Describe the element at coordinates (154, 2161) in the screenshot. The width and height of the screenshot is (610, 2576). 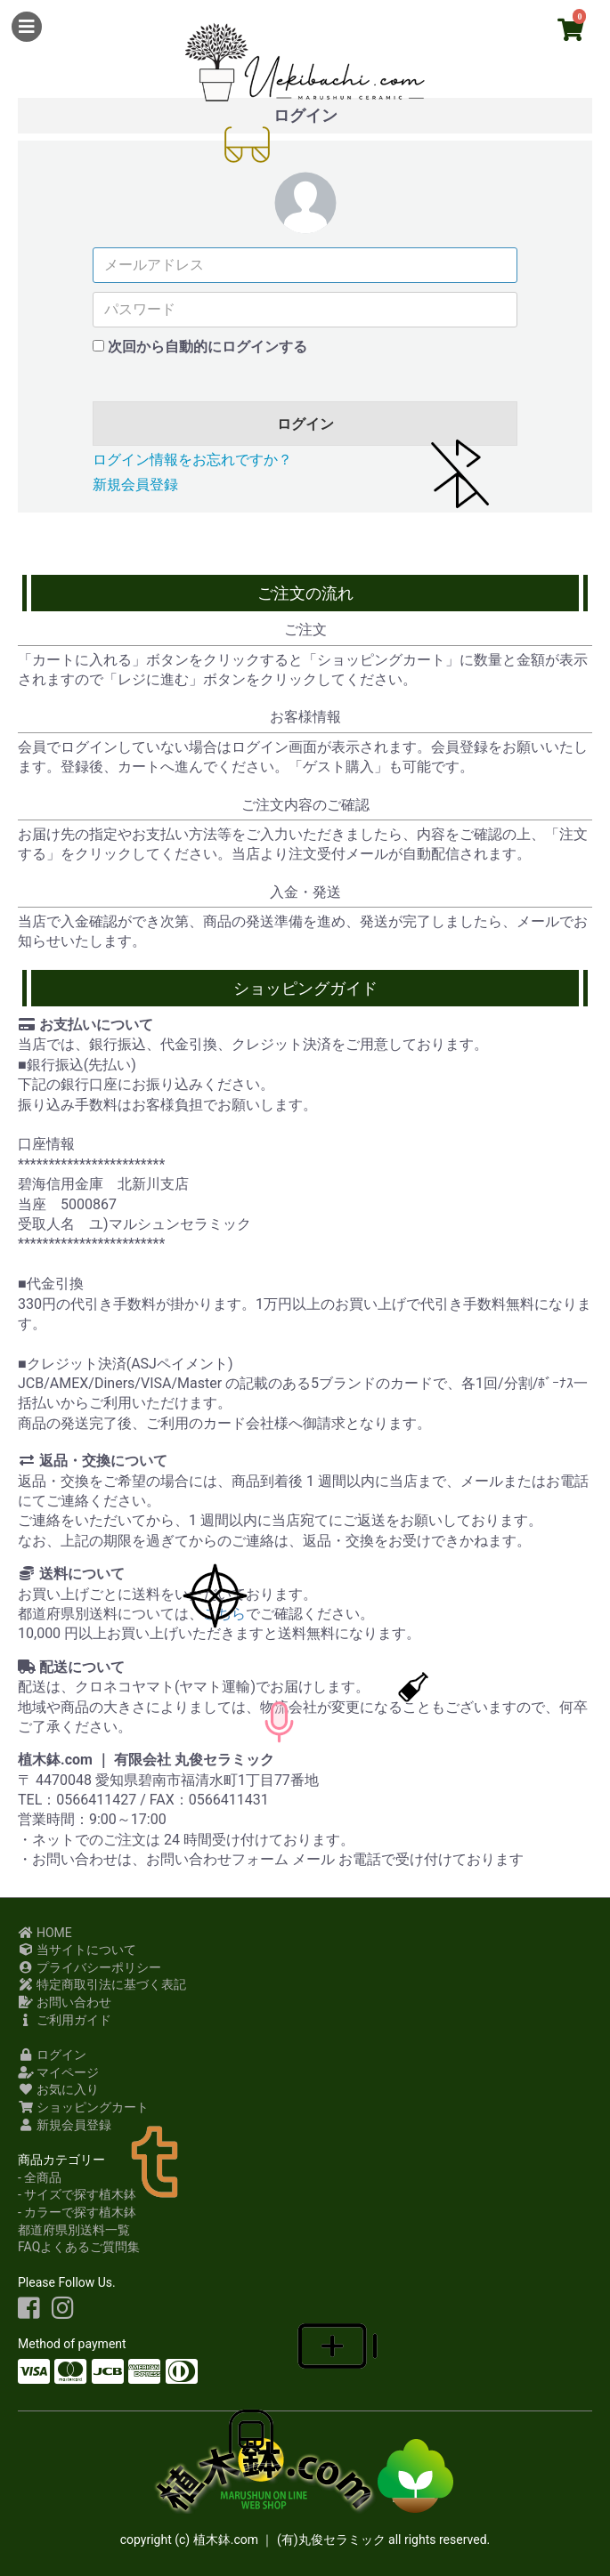
I see `open tumblr app` at that location.